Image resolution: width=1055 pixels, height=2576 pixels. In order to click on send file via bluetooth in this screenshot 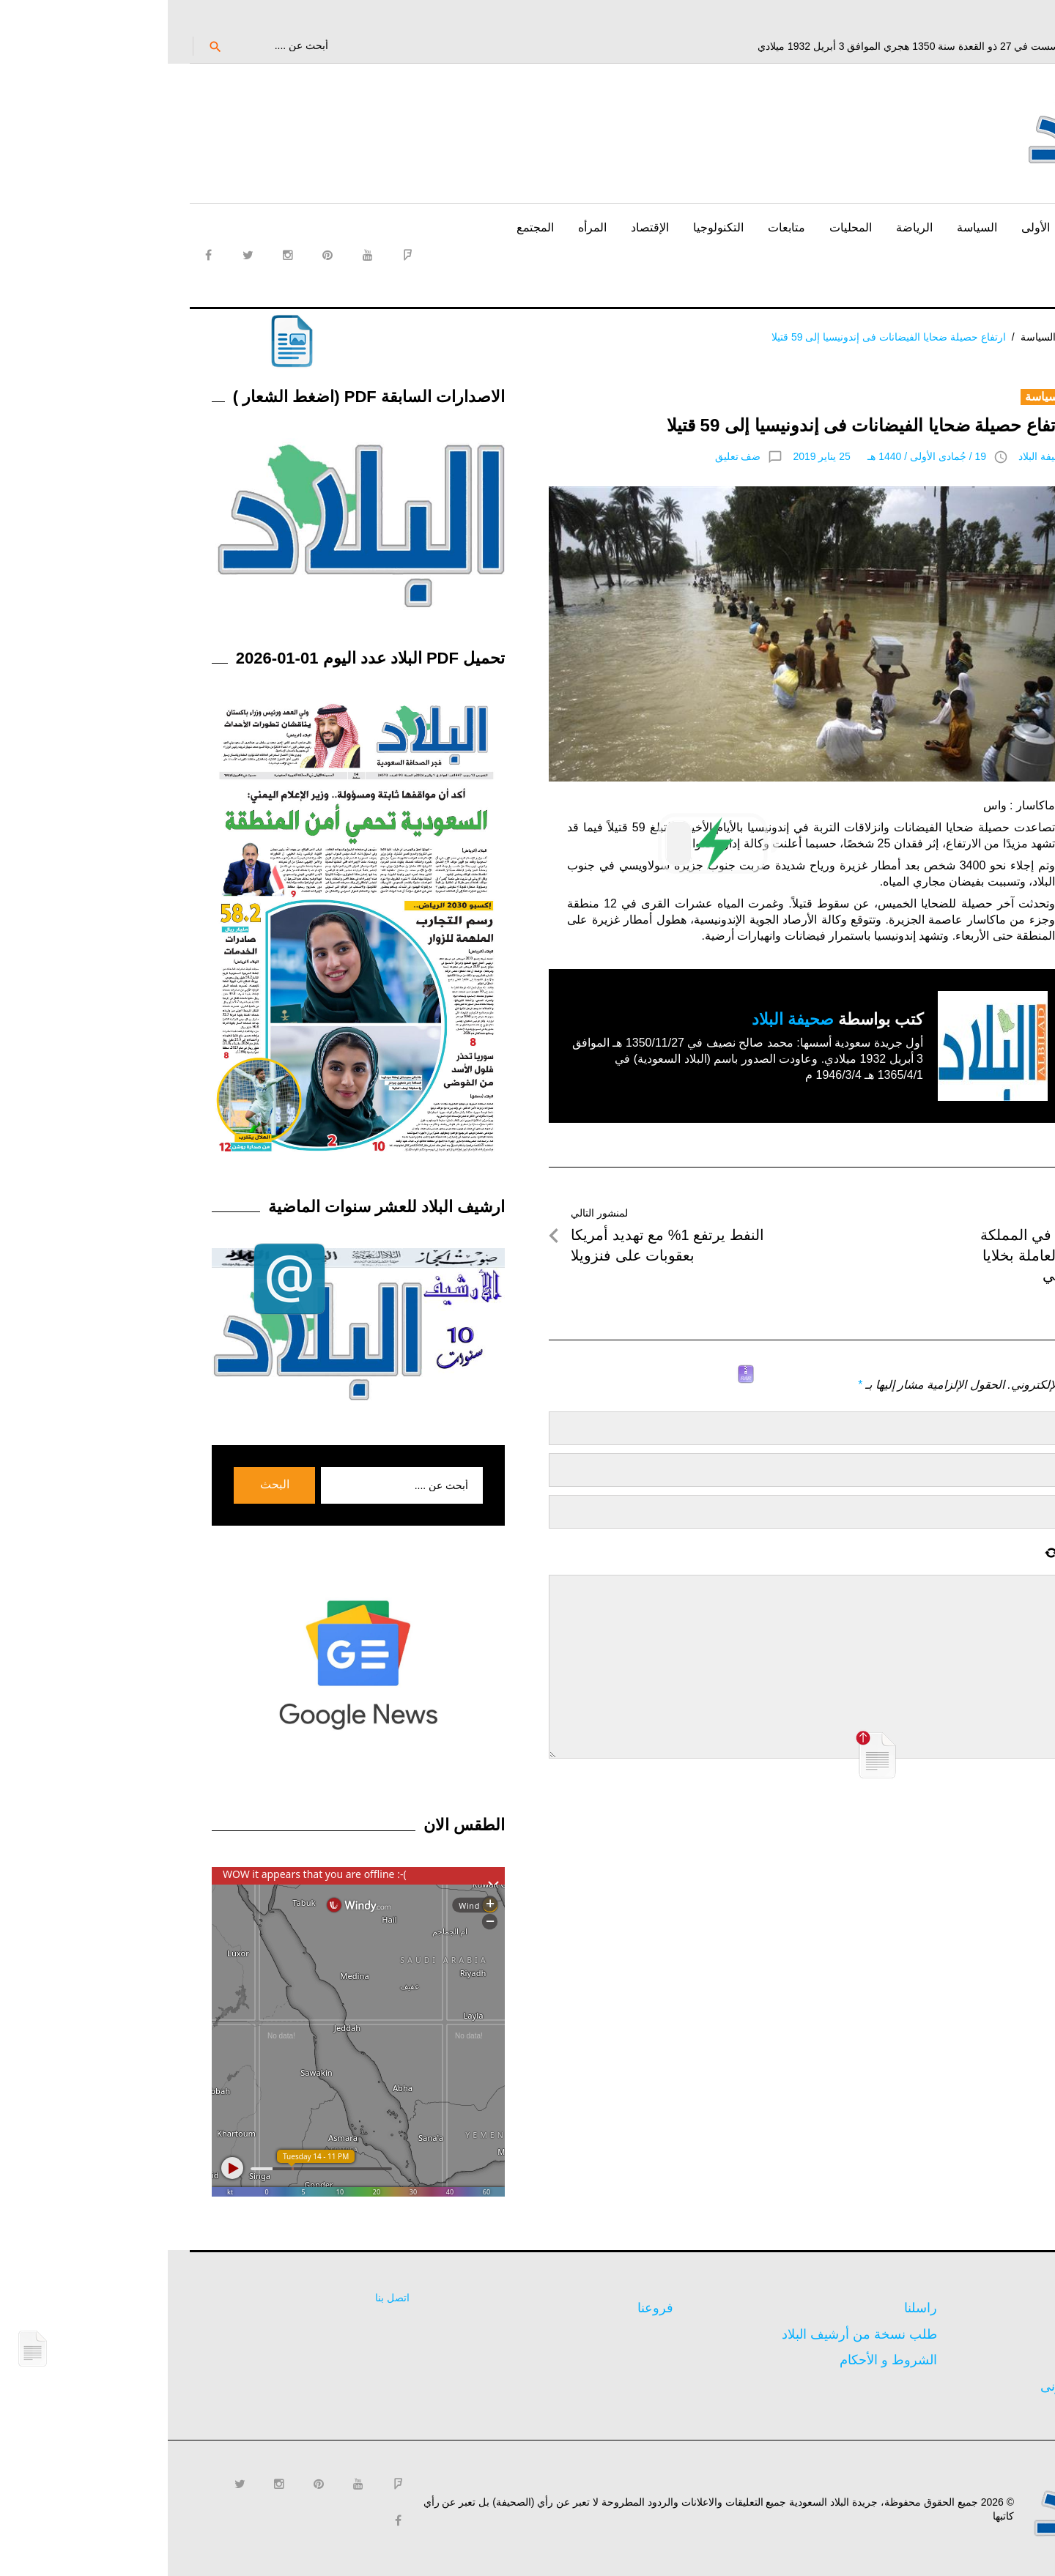, I will do `click(877, 1755)`.